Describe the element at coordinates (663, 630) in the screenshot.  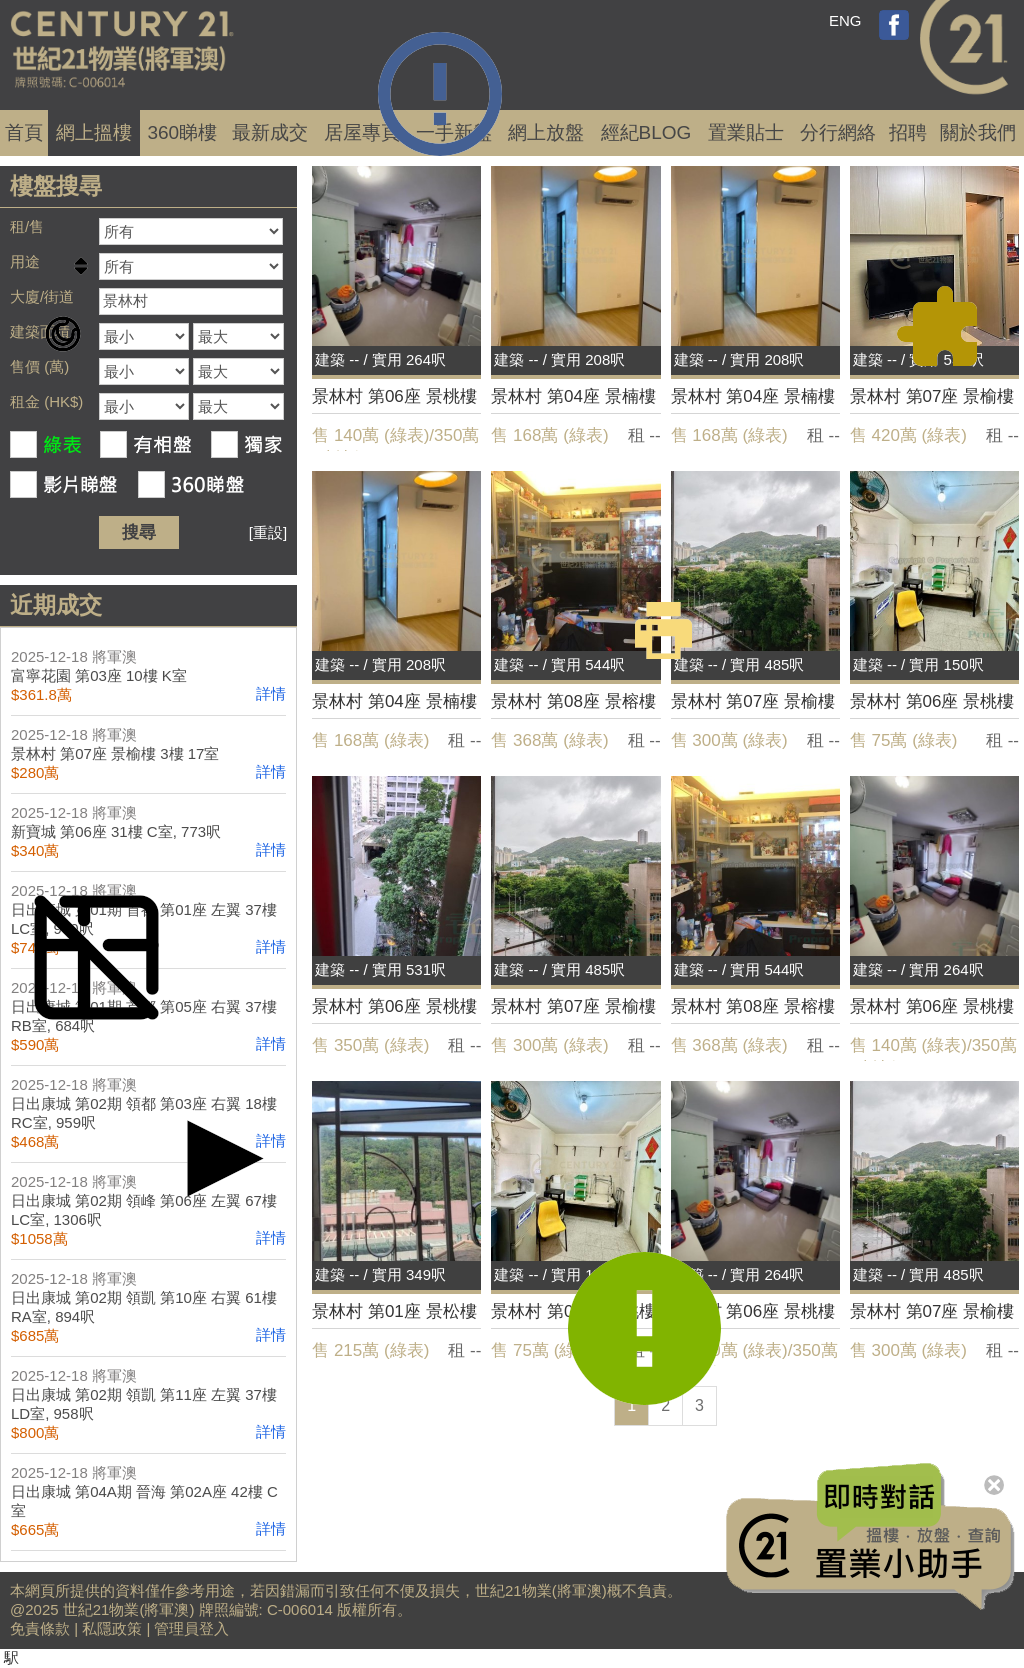
I see `print the current document` at that location.